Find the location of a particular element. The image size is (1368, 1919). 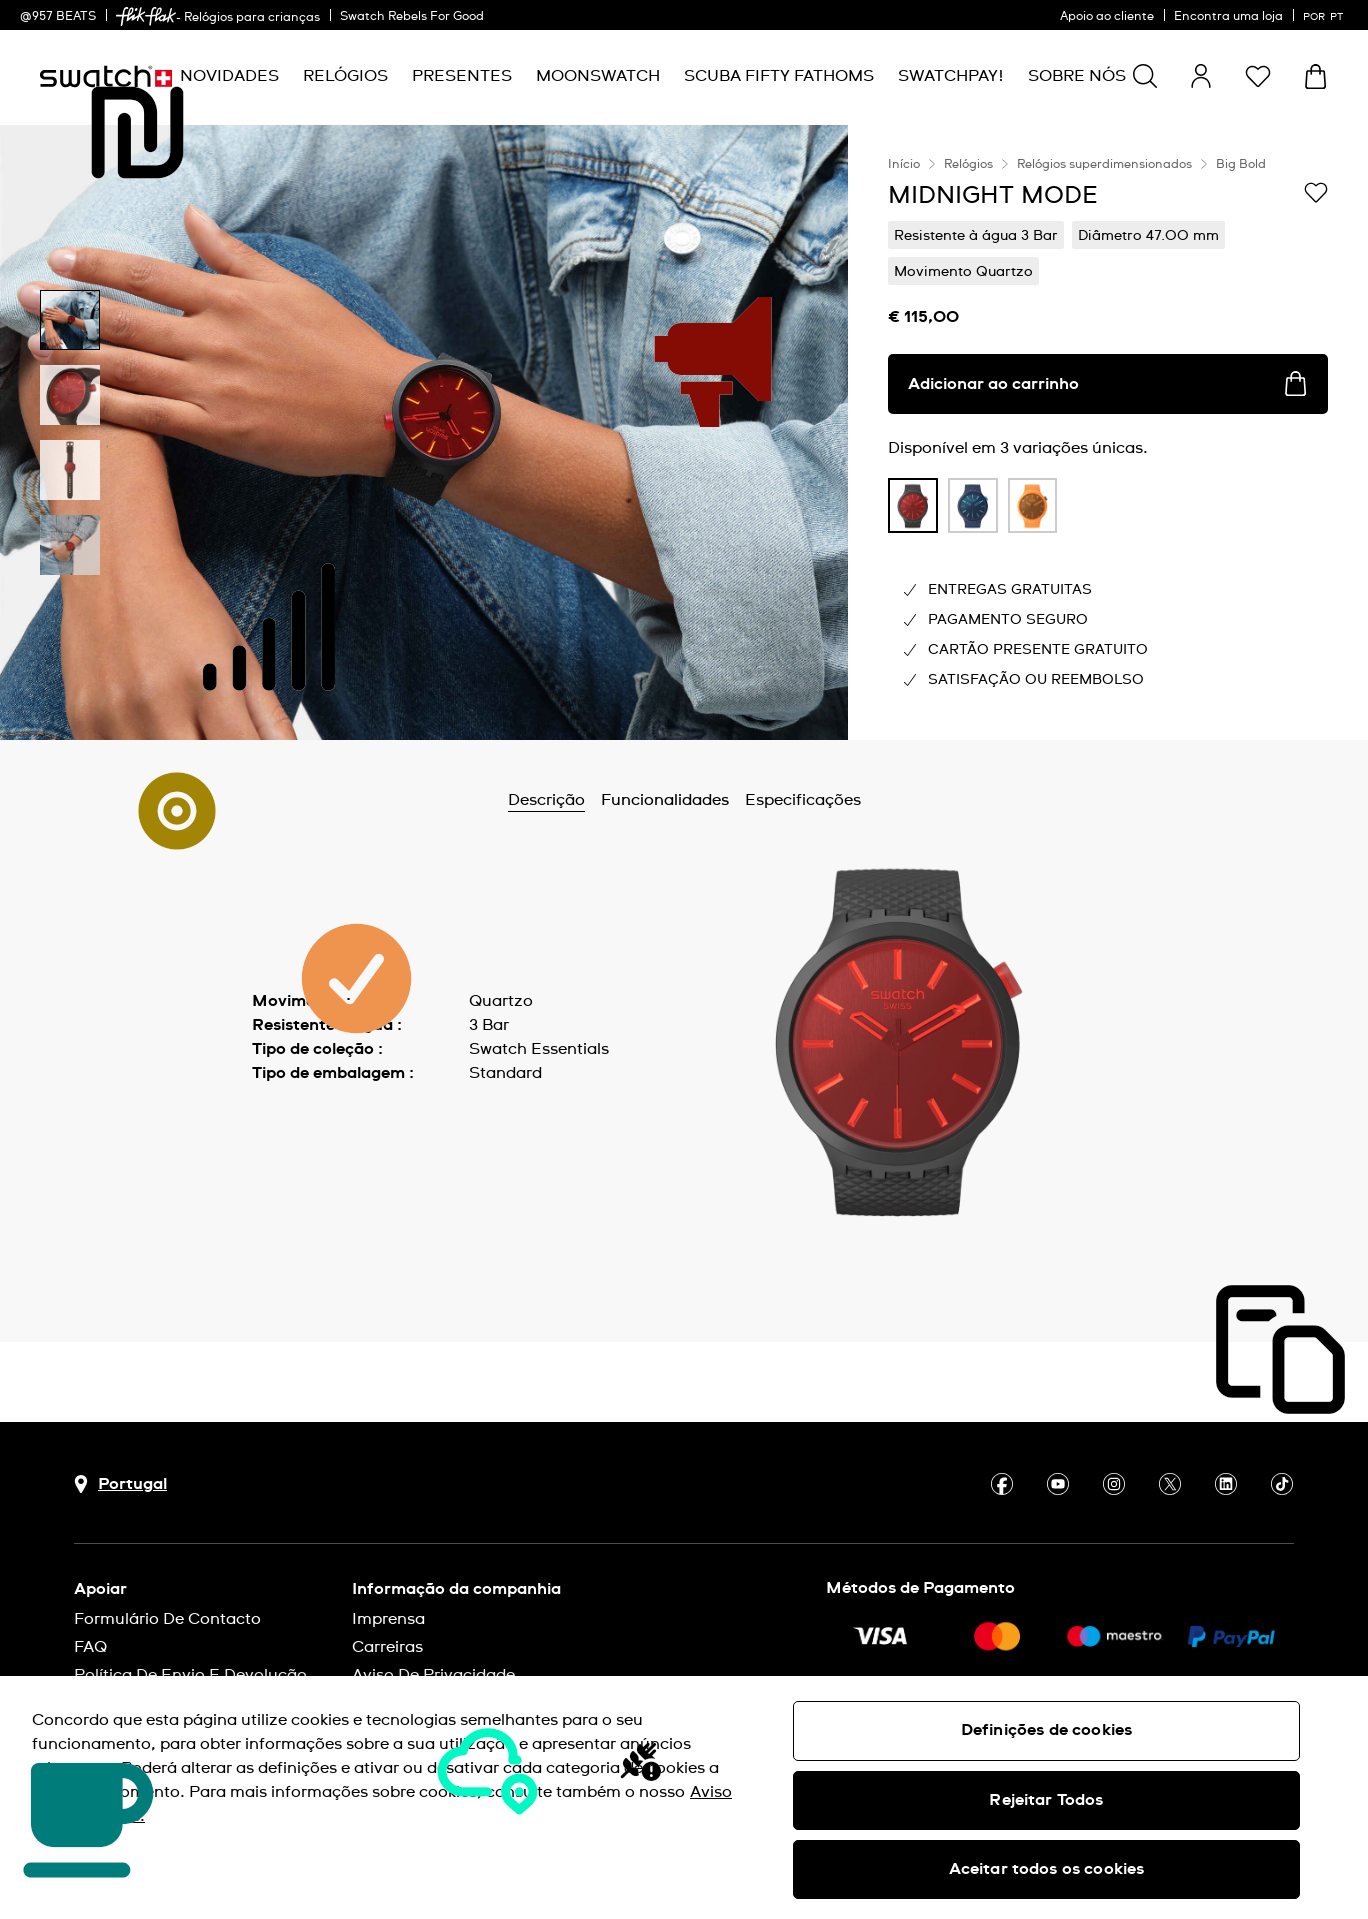

make an announcement or broadcast is located at coordinates (713, 362).